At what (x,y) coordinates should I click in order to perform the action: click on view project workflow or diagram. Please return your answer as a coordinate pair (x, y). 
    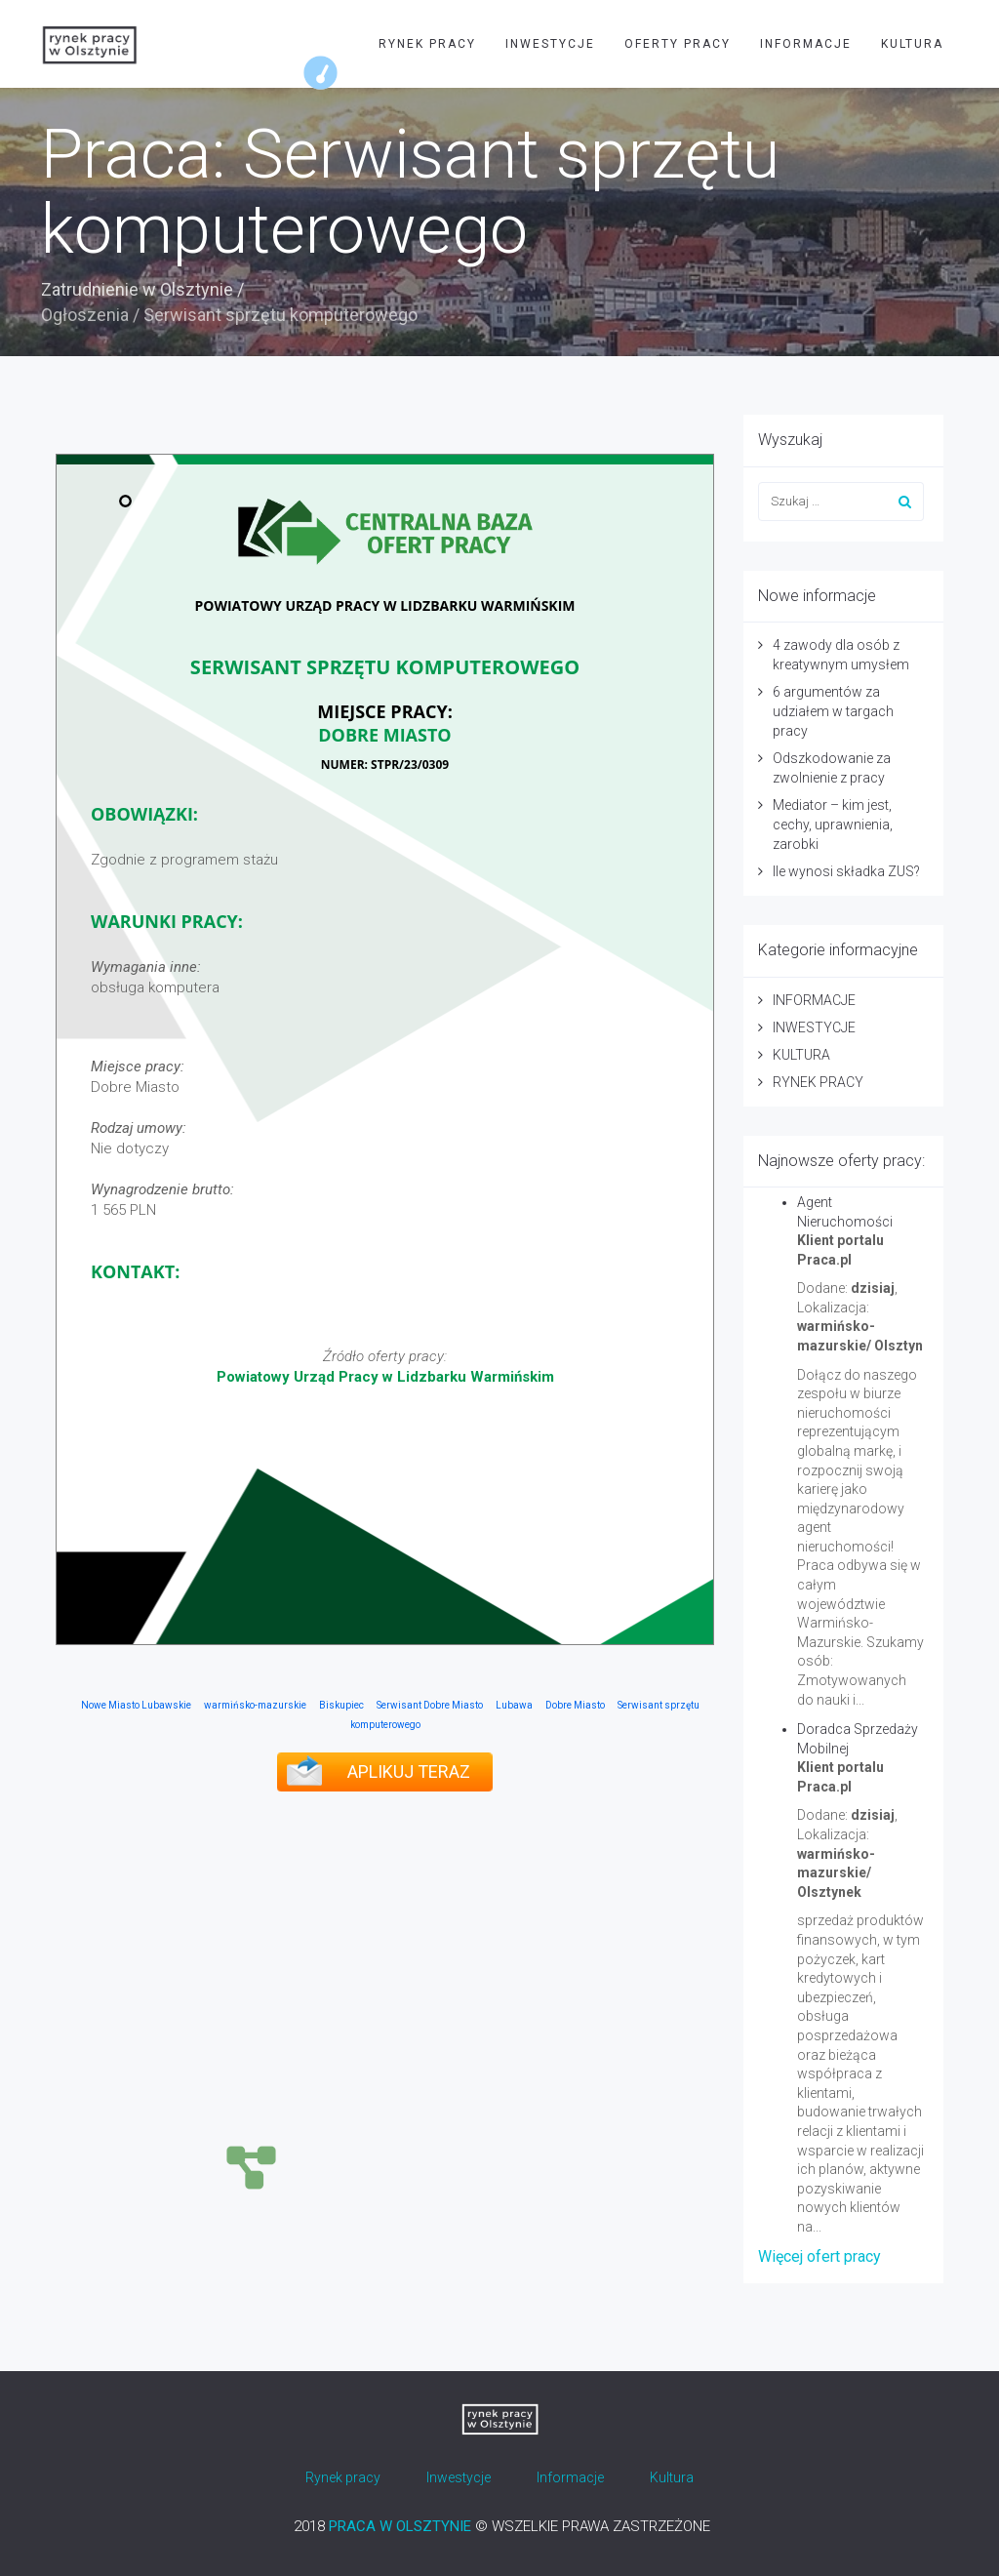
    Looking at the image, I should click on (251, 2167).